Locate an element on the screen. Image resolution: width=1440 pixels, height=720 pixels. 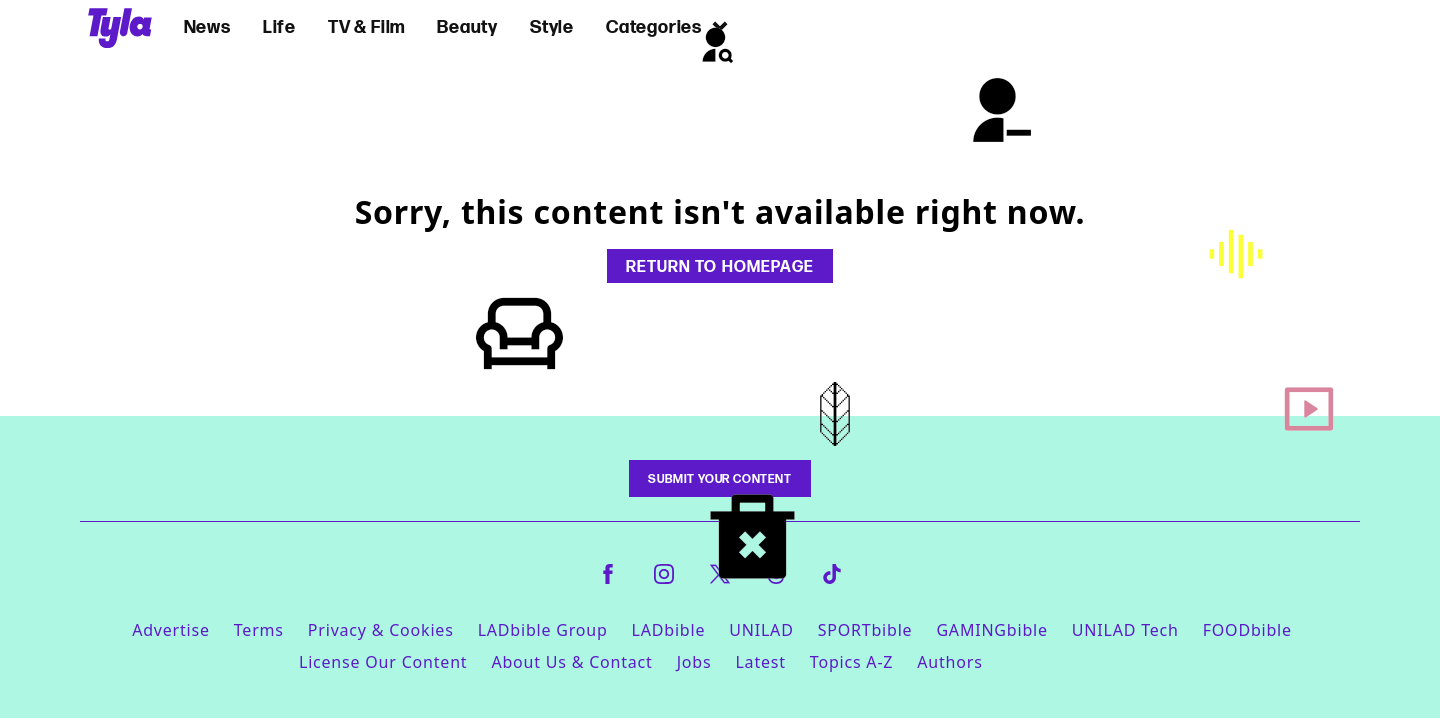
folium mapping library logo is located at coordinates (835, 414).